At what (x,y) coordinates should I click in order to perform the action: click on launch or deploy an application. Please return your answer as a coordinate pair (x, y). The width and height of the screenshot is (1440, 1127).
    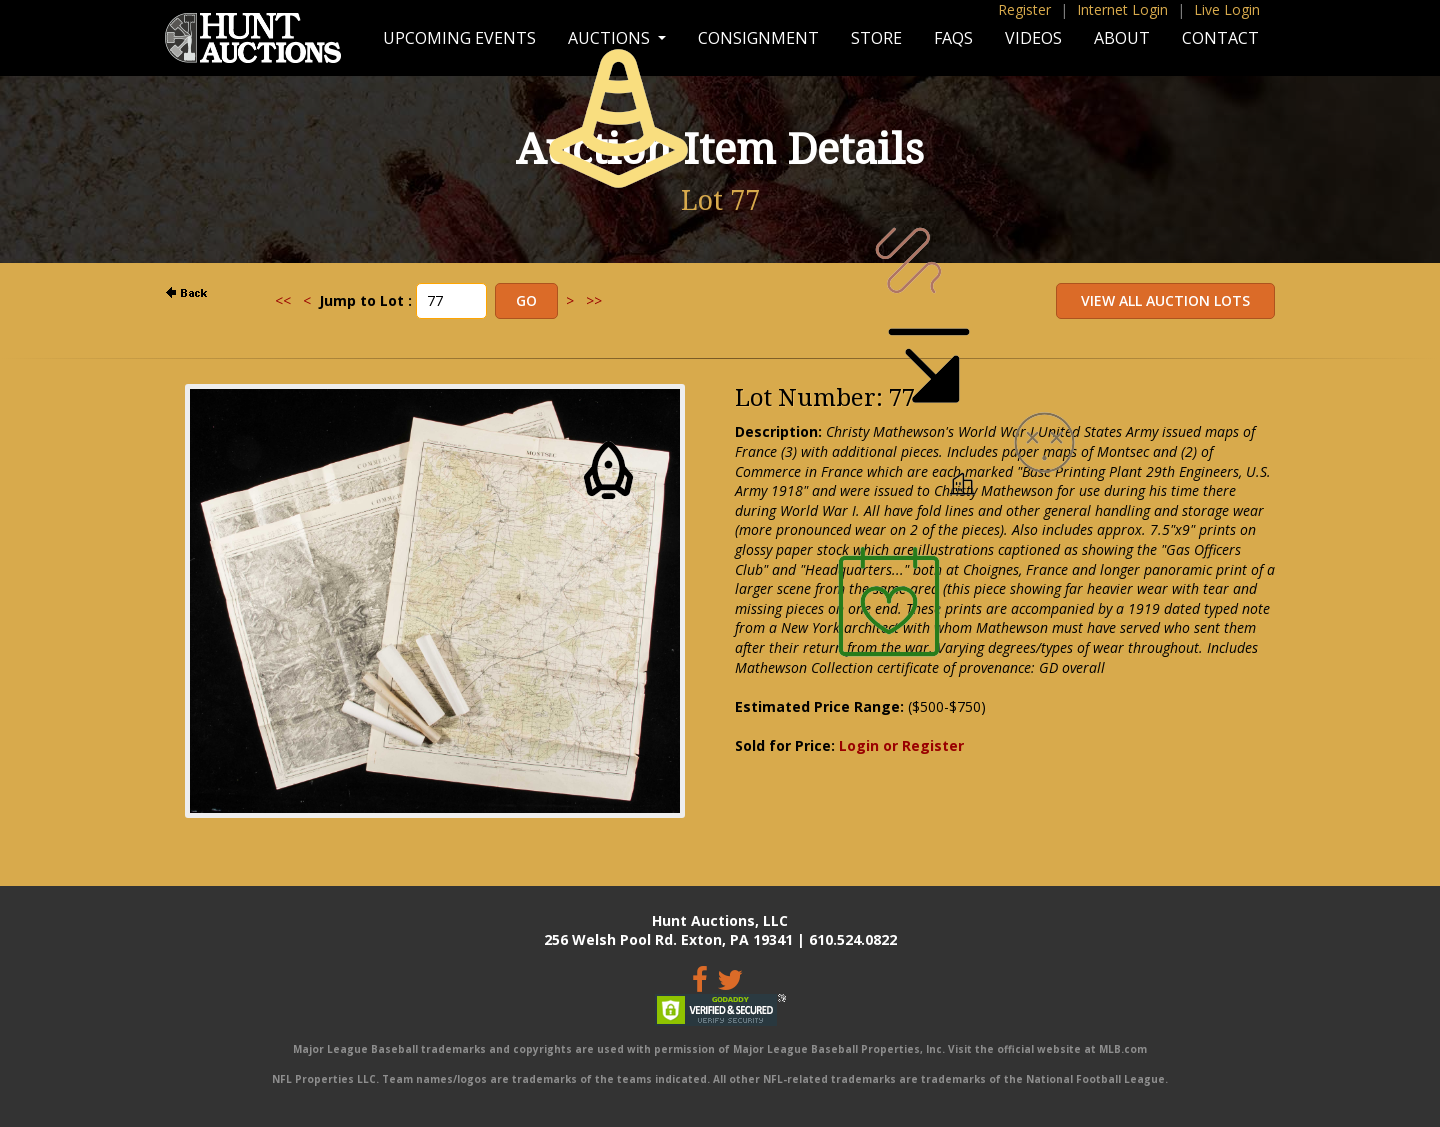
    Looking at the image, I should click on (608, 471).